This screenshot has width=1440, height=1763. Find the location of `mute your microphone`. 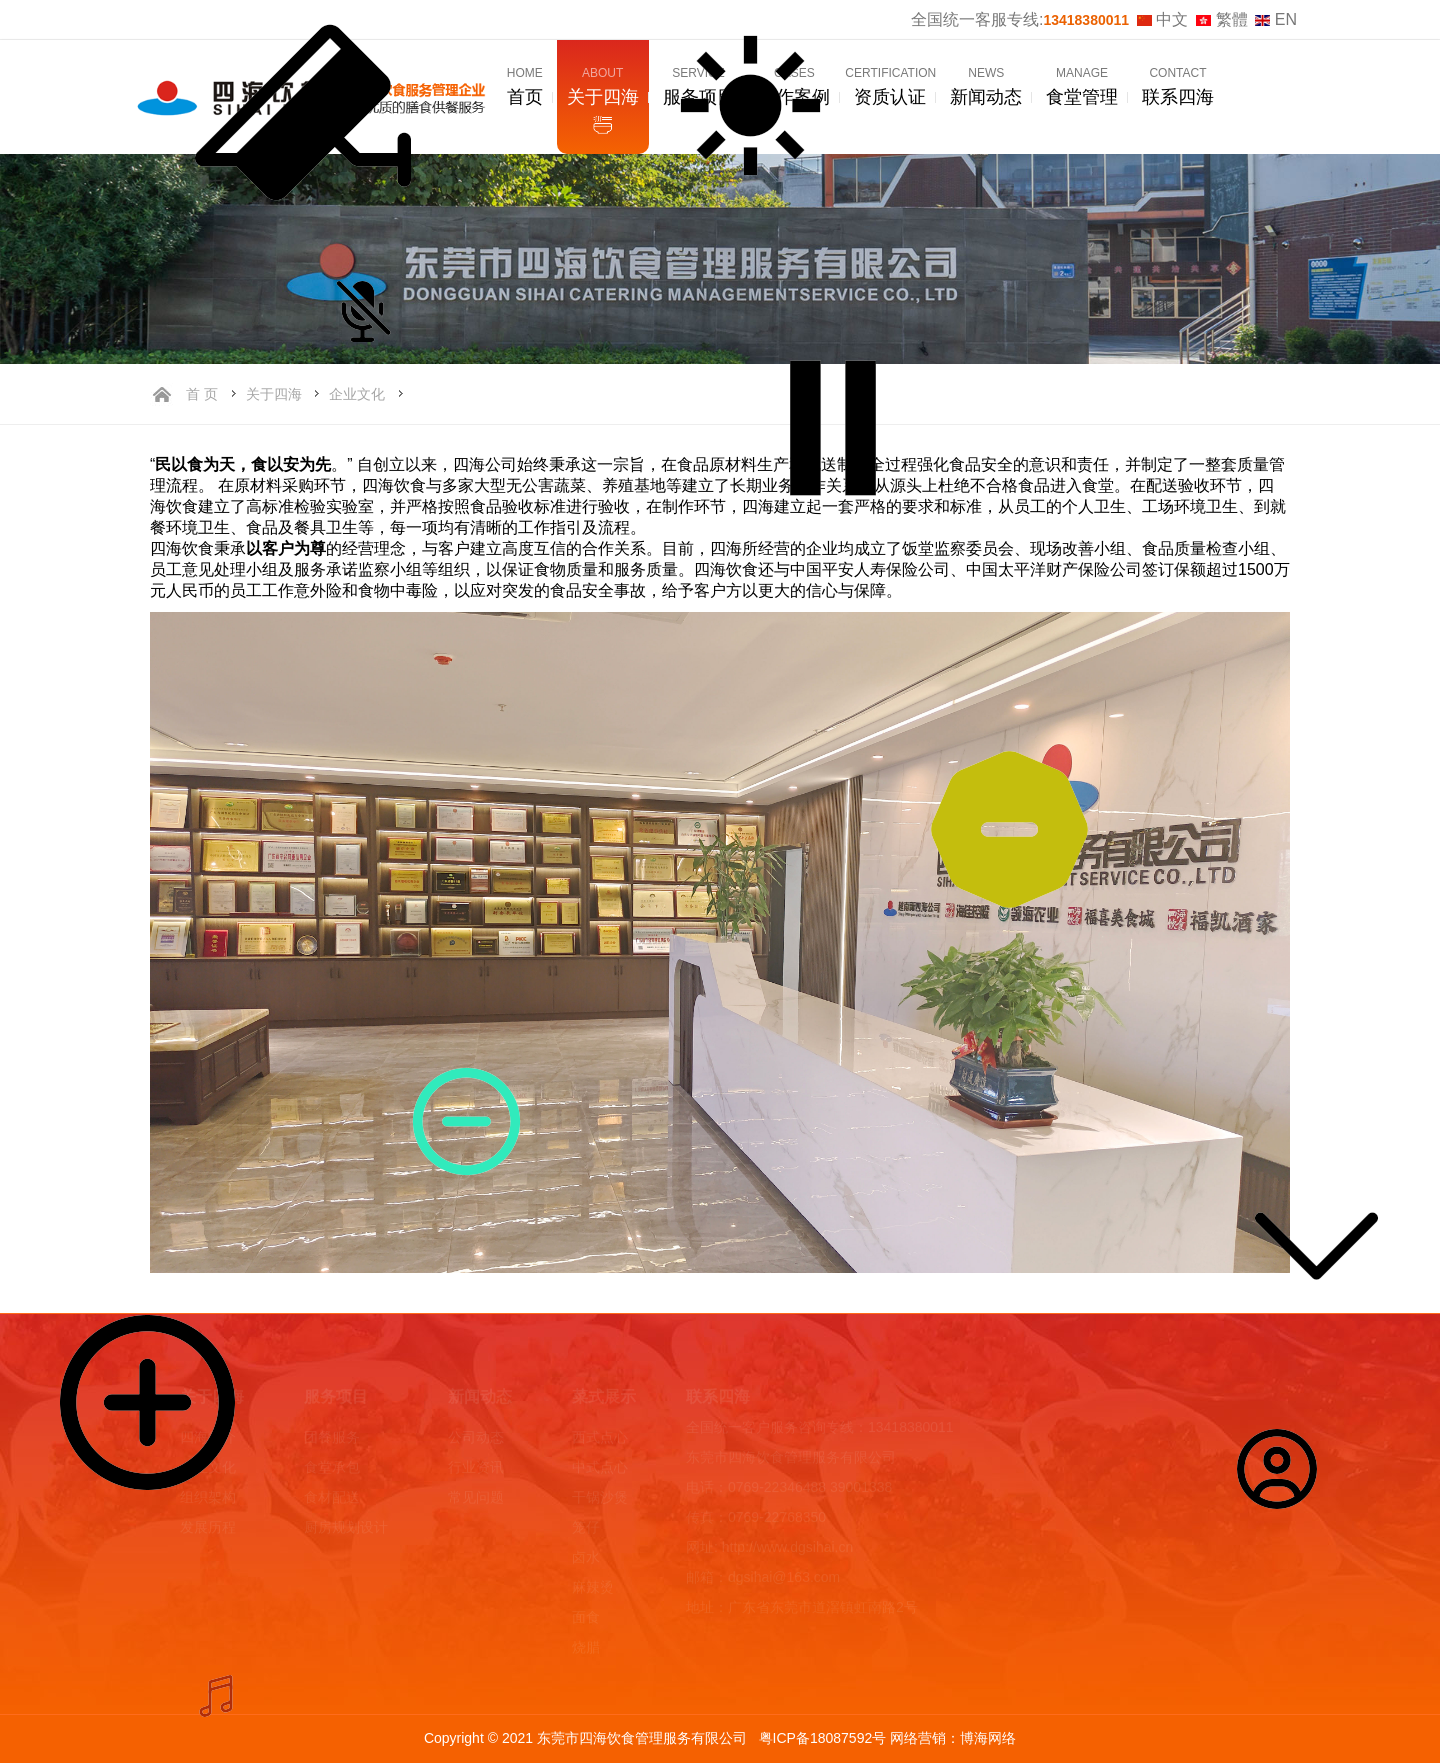

mute your microphone is located at coordinates (362, 311).